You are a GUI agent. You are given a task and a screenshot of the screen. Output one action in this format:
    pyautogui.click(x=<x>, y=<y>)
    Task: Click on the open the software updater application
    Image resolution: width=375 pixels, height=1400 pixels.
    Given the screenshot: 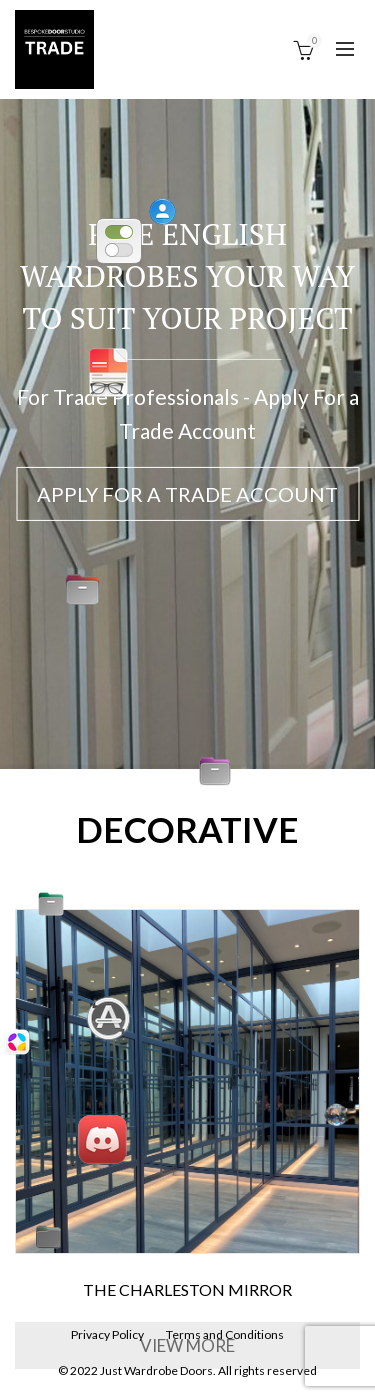 What is the action you would take?
    pyautogui.click(x=108, y=1018)
    